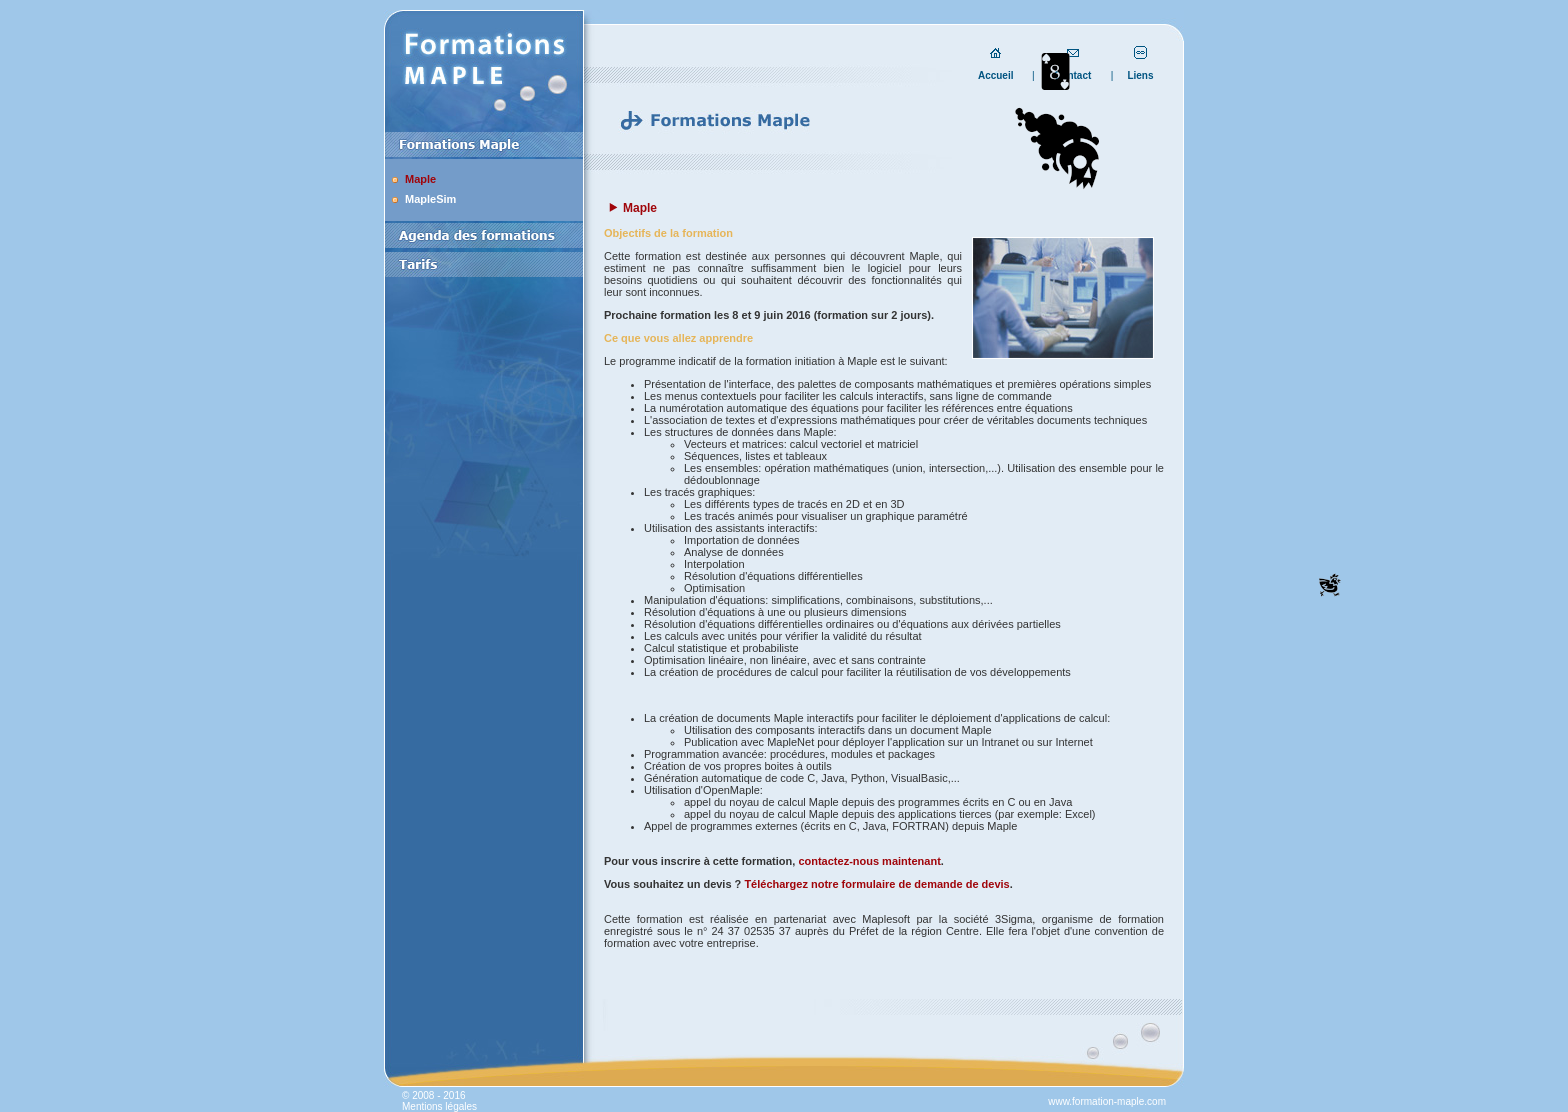  I want to click on select chicken in a farming or cooking game, so click(1330, 585).